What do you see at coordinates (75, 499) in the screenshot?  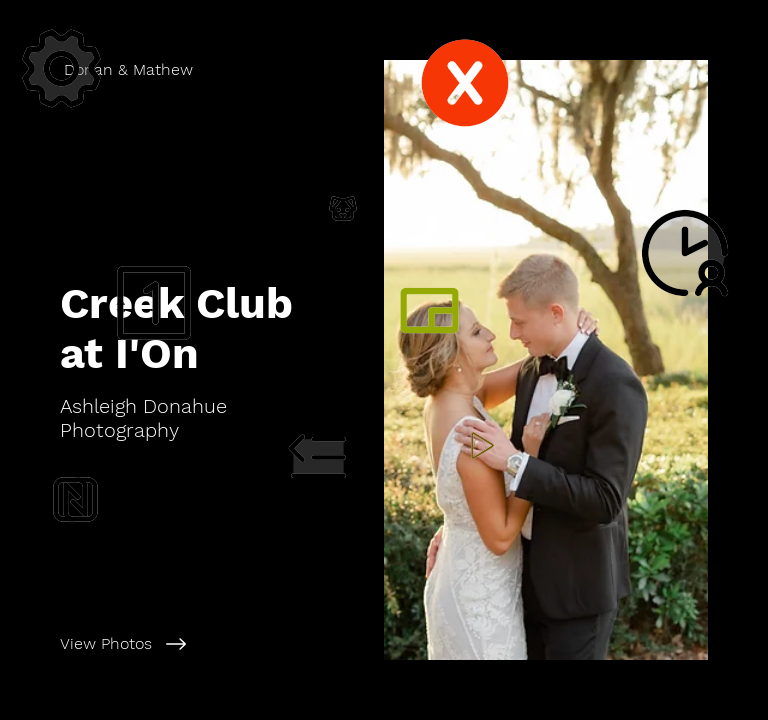 I see `tap to enable NFC for contactless payments` at bounding box center [75, 499].